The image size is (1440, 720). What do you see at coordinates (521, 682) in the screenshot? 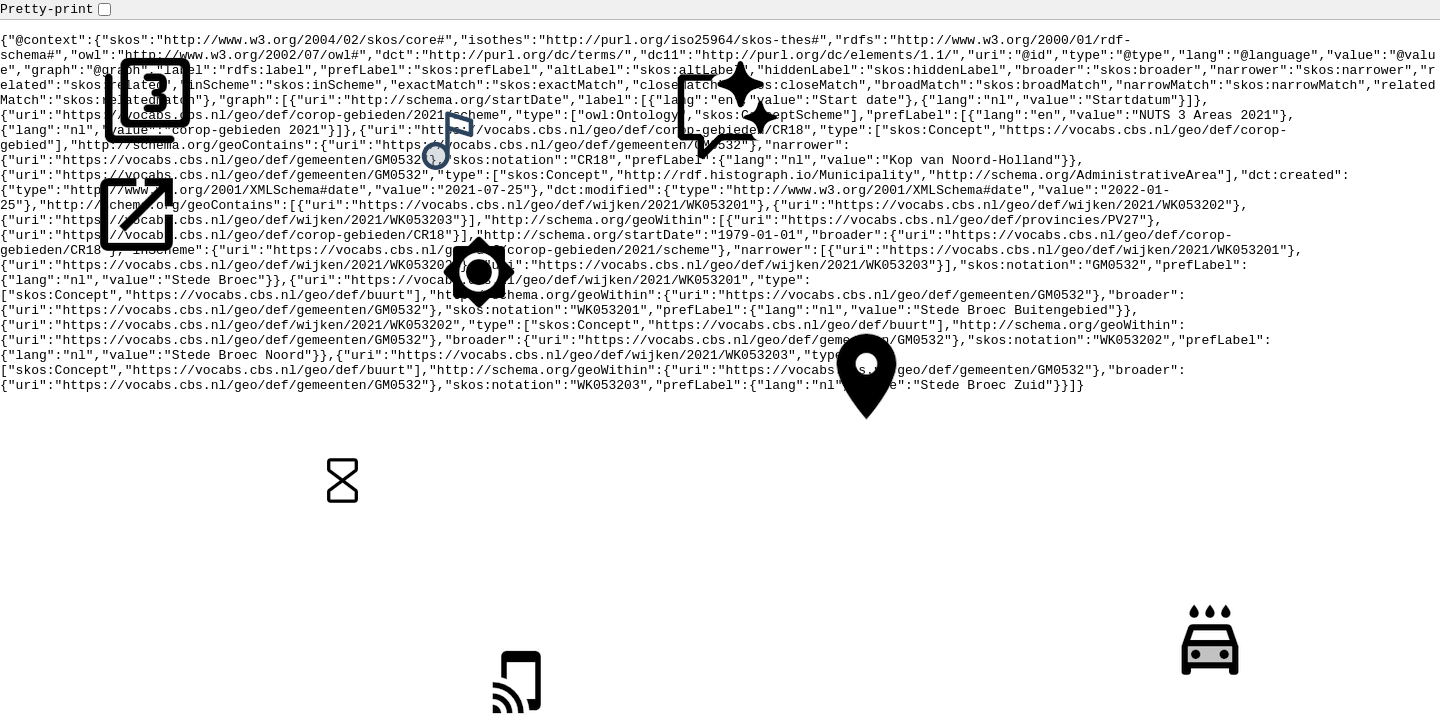
I see `tap to connect to a nearby device` at bounding box center [521, 682].